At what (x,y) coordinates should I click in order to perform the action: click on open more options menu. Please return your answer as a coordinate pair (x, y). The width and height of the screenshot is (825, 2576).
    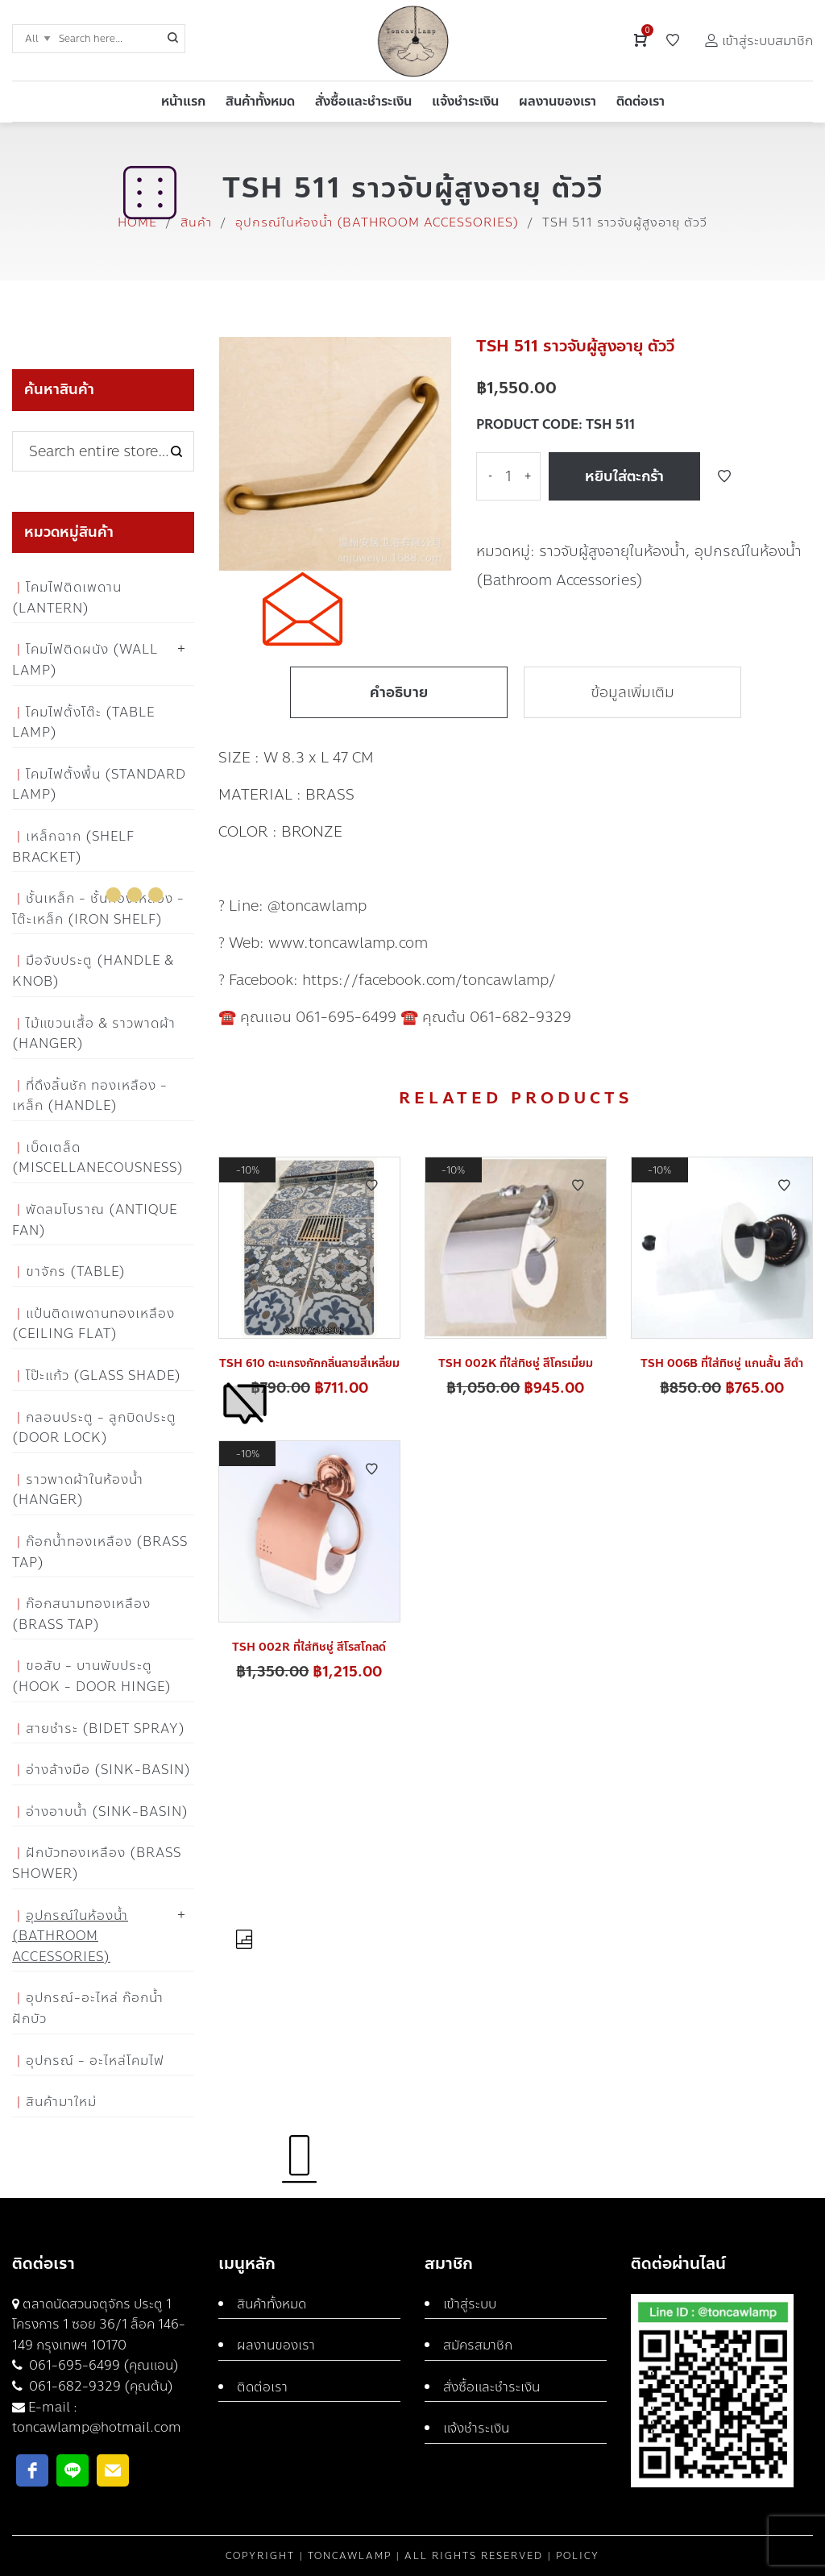
    Looking at the image, I should click on (135, 895).